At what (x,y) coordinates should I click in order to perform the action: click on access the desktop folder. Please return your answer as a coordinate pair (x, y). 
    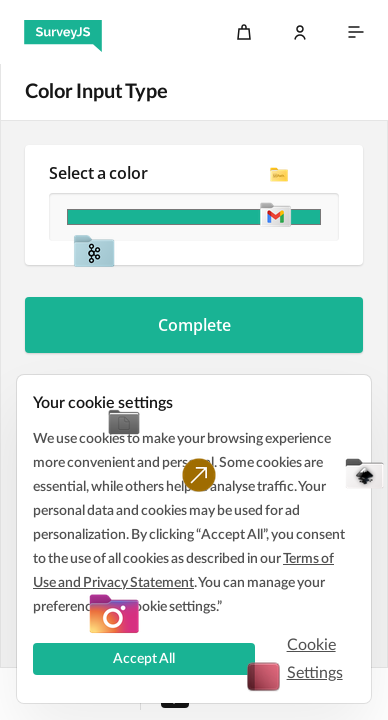
    Looking at the image, I should click on (263, 675).